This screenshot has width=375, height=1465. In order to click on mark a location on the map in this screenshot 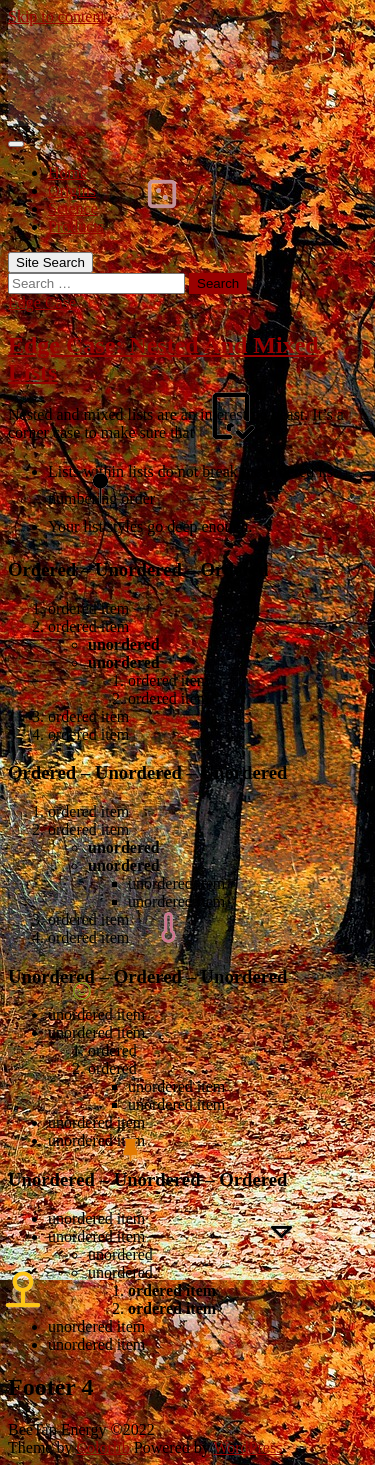, I will do `click(23, 1290)`.